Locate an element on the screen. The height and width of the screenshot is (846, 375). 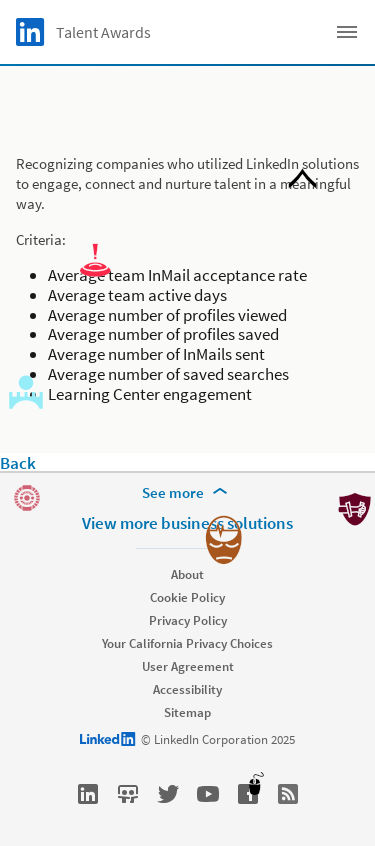
indicates lowest military rank (private) is located at coordinates (302, 178).